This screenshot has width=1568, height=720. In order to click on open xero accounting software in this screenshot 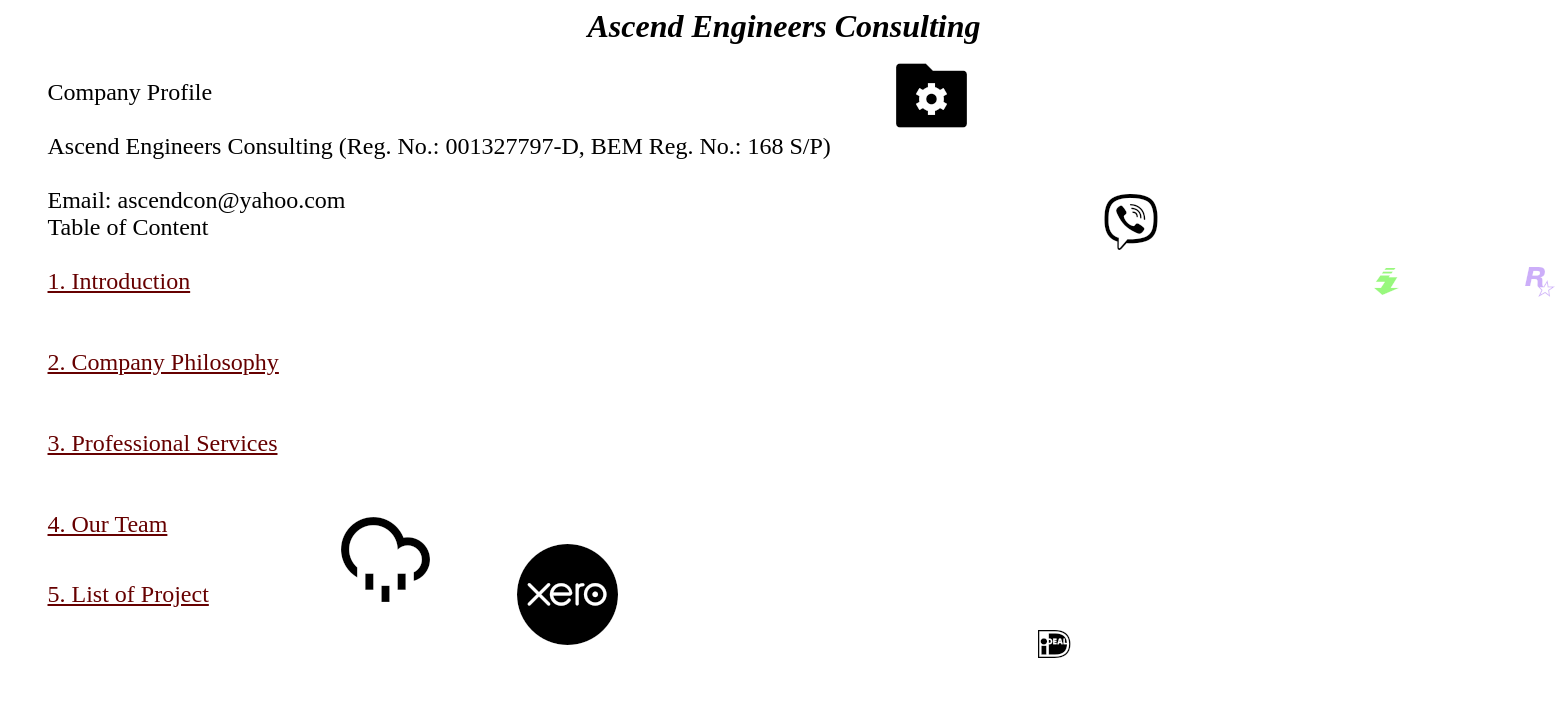, I will do `click(567, 594)`.